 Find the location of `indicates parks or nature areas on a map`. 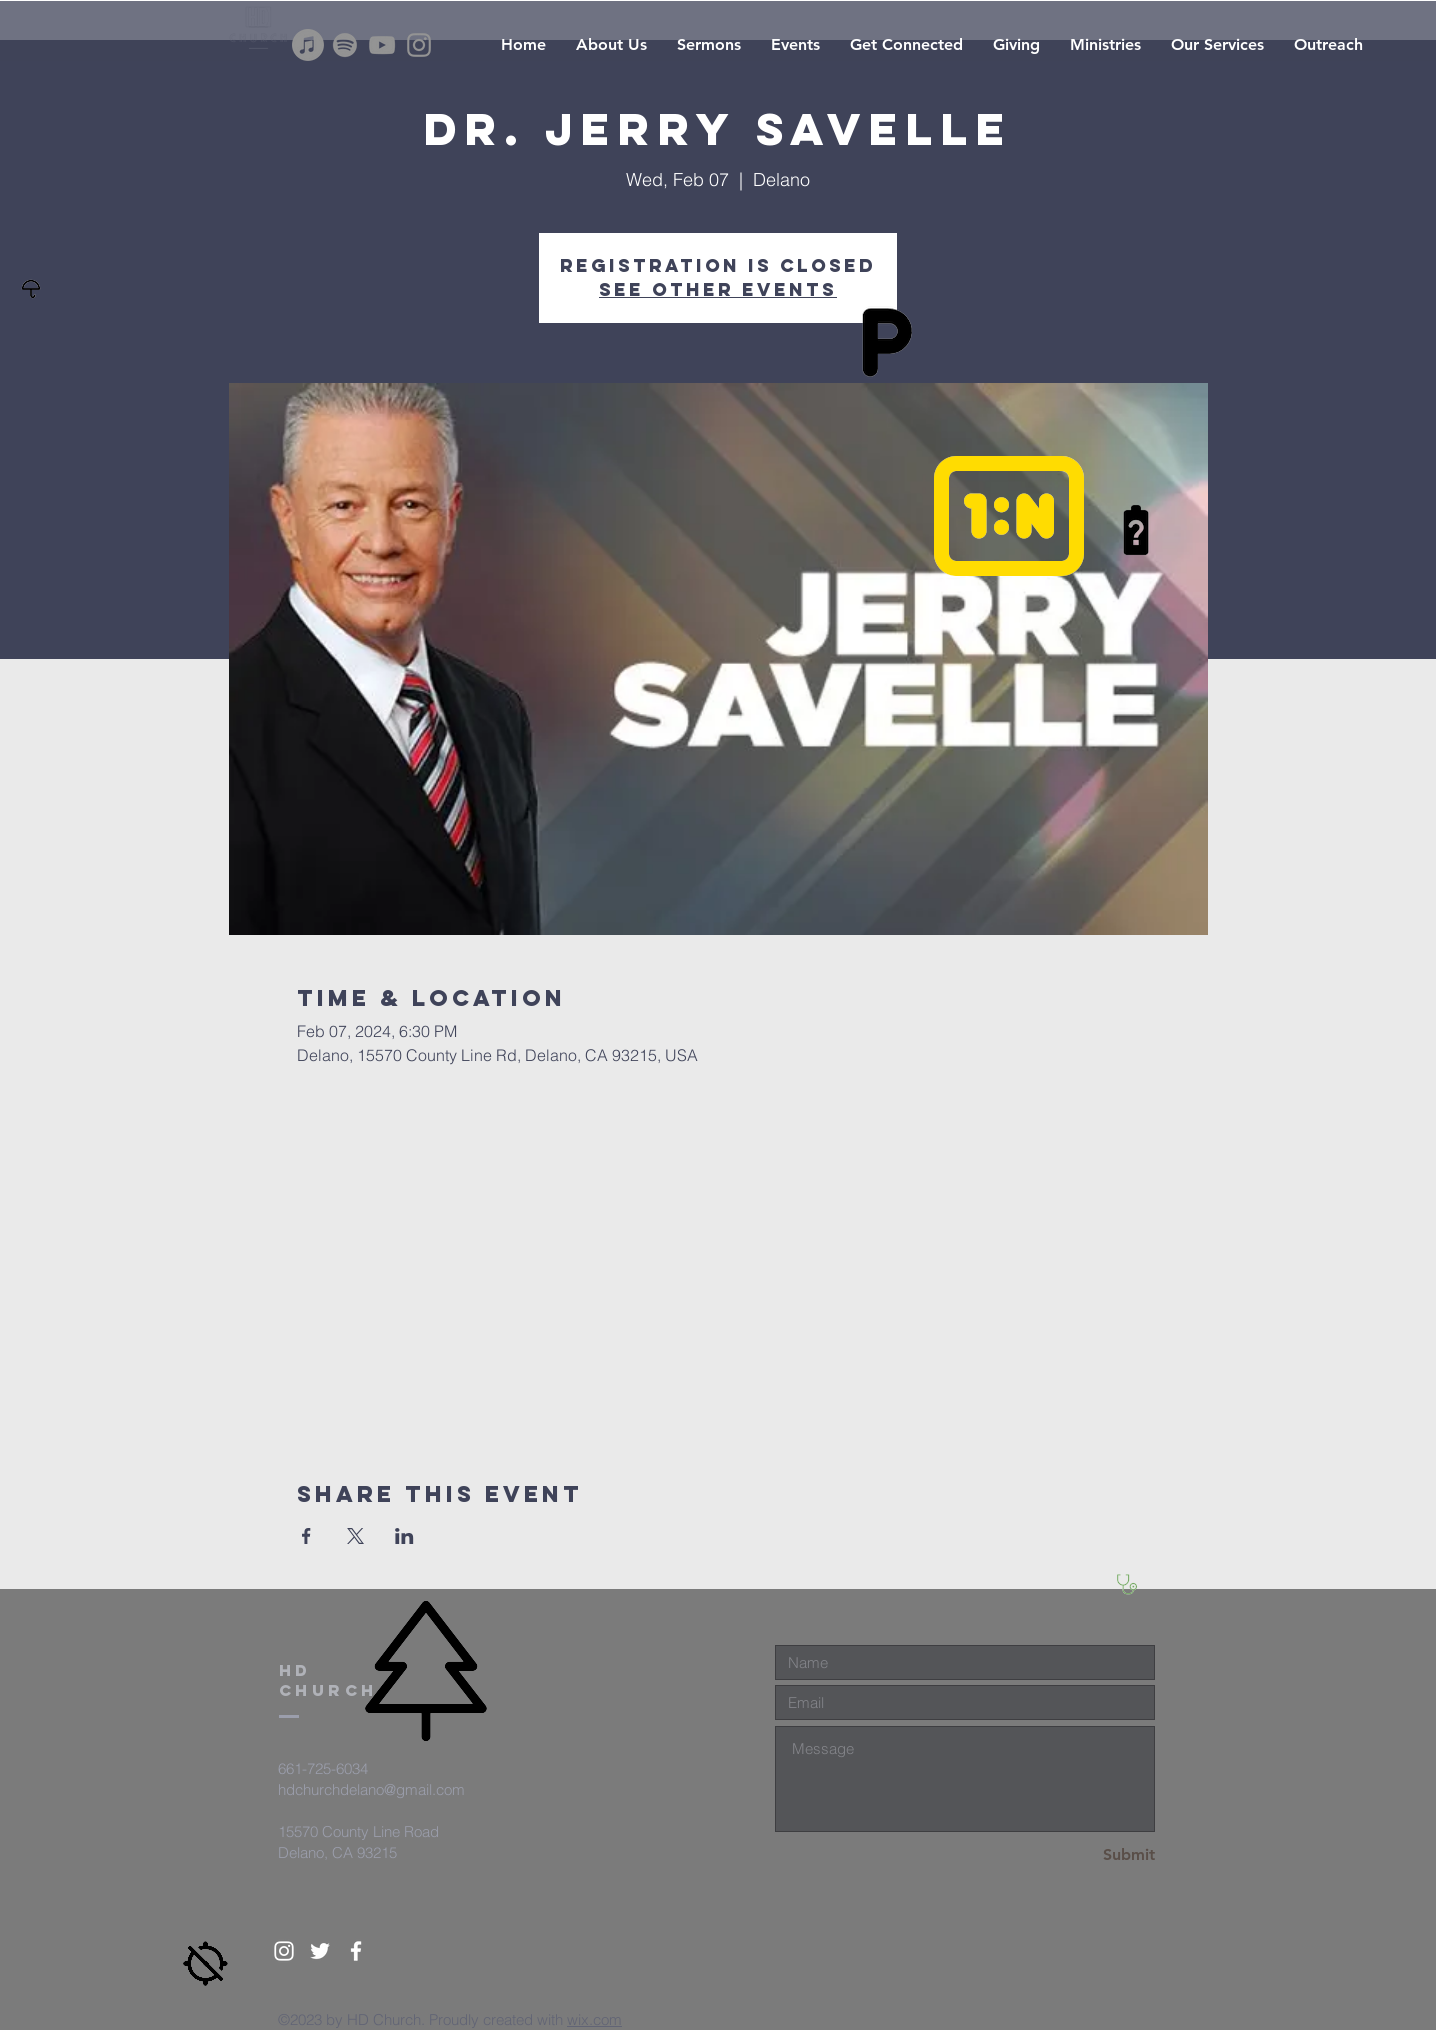

indicates parks or nature areas on a map is located at coordinates (426, 1671).